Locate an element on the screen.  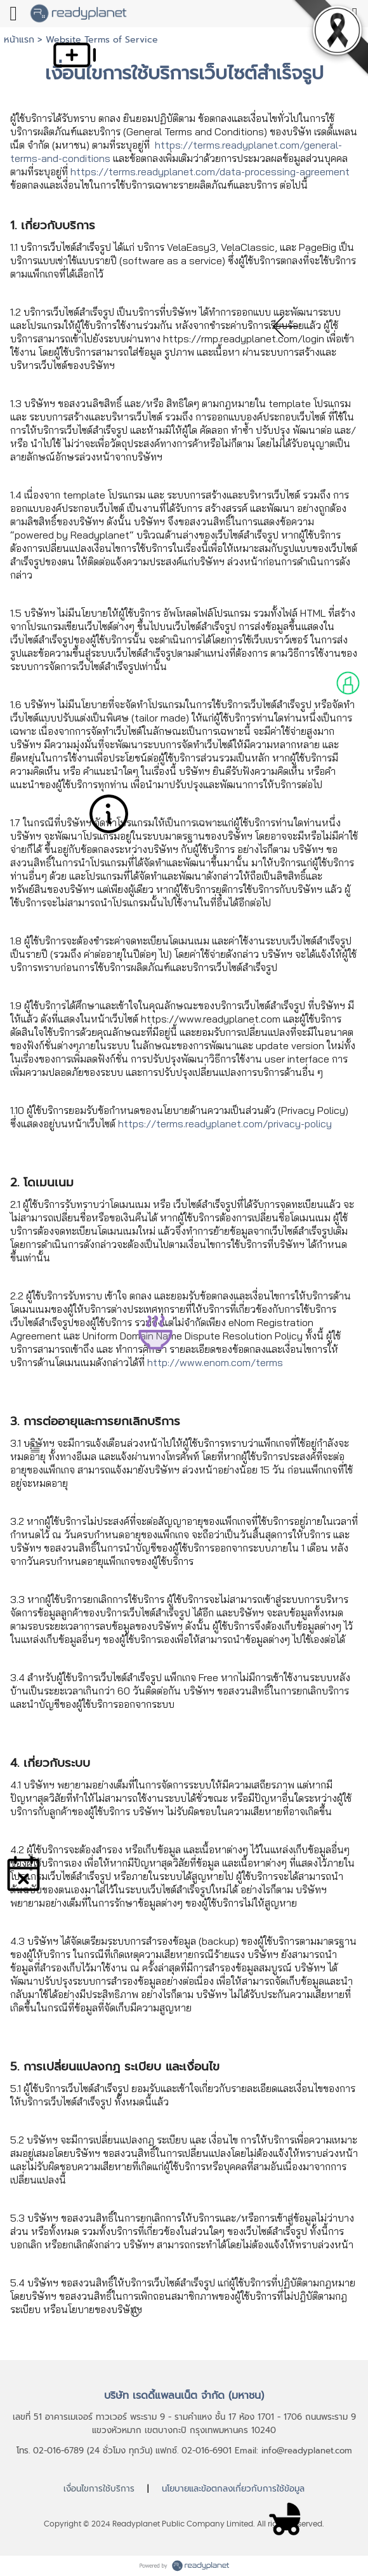
go back to the previous screen is located at coordinates (286, 326).